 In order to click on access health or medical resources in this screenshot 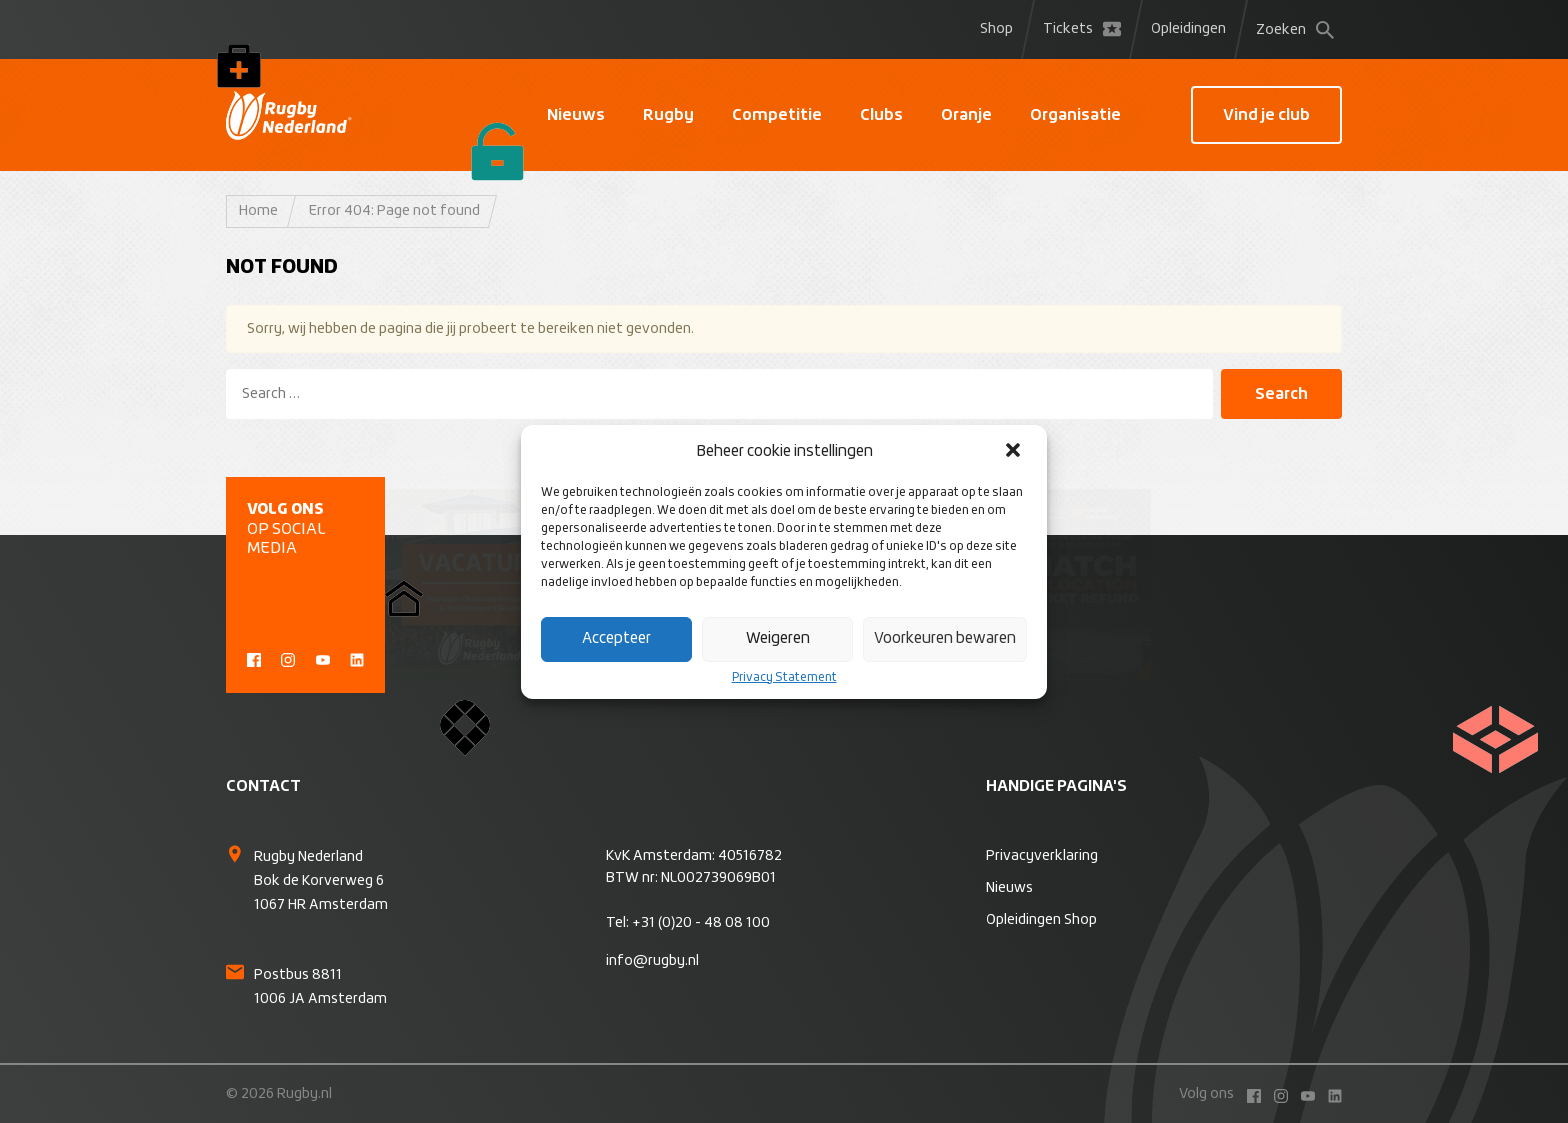, I will do `click(239, 68)`.